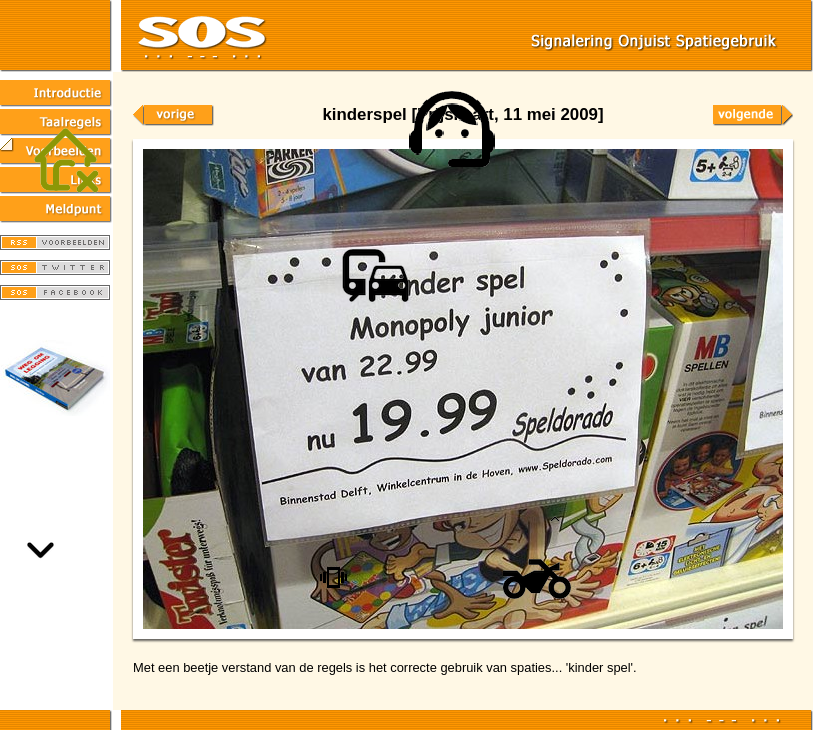 The image size is (813, 730). Describe the element at coordinates (65, 159) in the screenshot. I see `remove a saved home address` at that location.